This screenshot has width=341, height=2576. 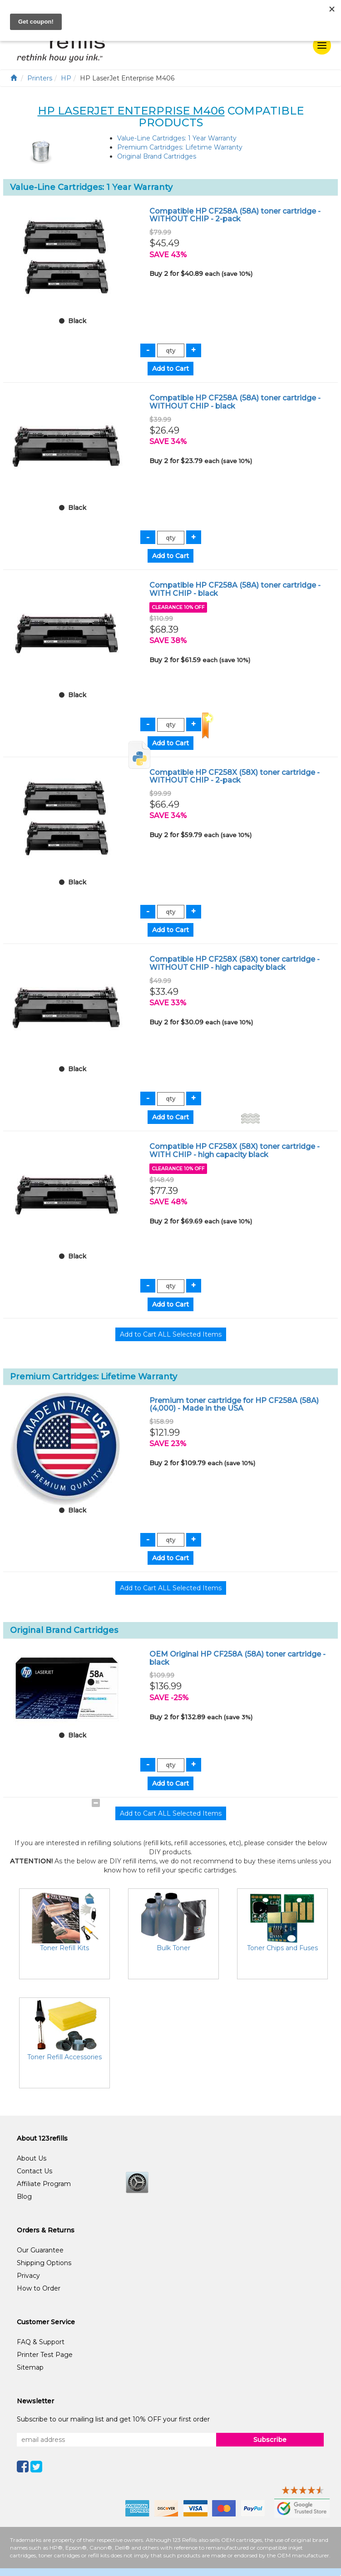 I want to click on view items in your trash folder, so click(x=40, y=150).